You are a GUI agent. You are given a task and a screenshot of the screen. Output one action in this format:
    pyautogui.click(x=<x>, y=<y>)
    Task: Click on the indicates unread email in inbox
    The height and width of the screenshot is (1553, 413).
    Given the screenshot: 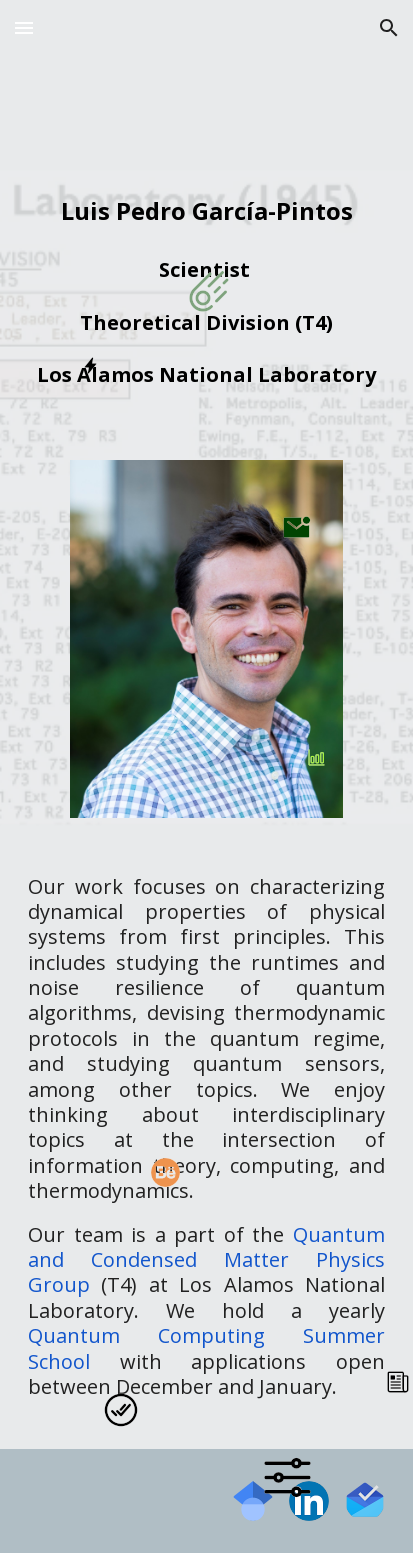 What is the action you would take?
    pyautogui.click(x=296, y=527)
    